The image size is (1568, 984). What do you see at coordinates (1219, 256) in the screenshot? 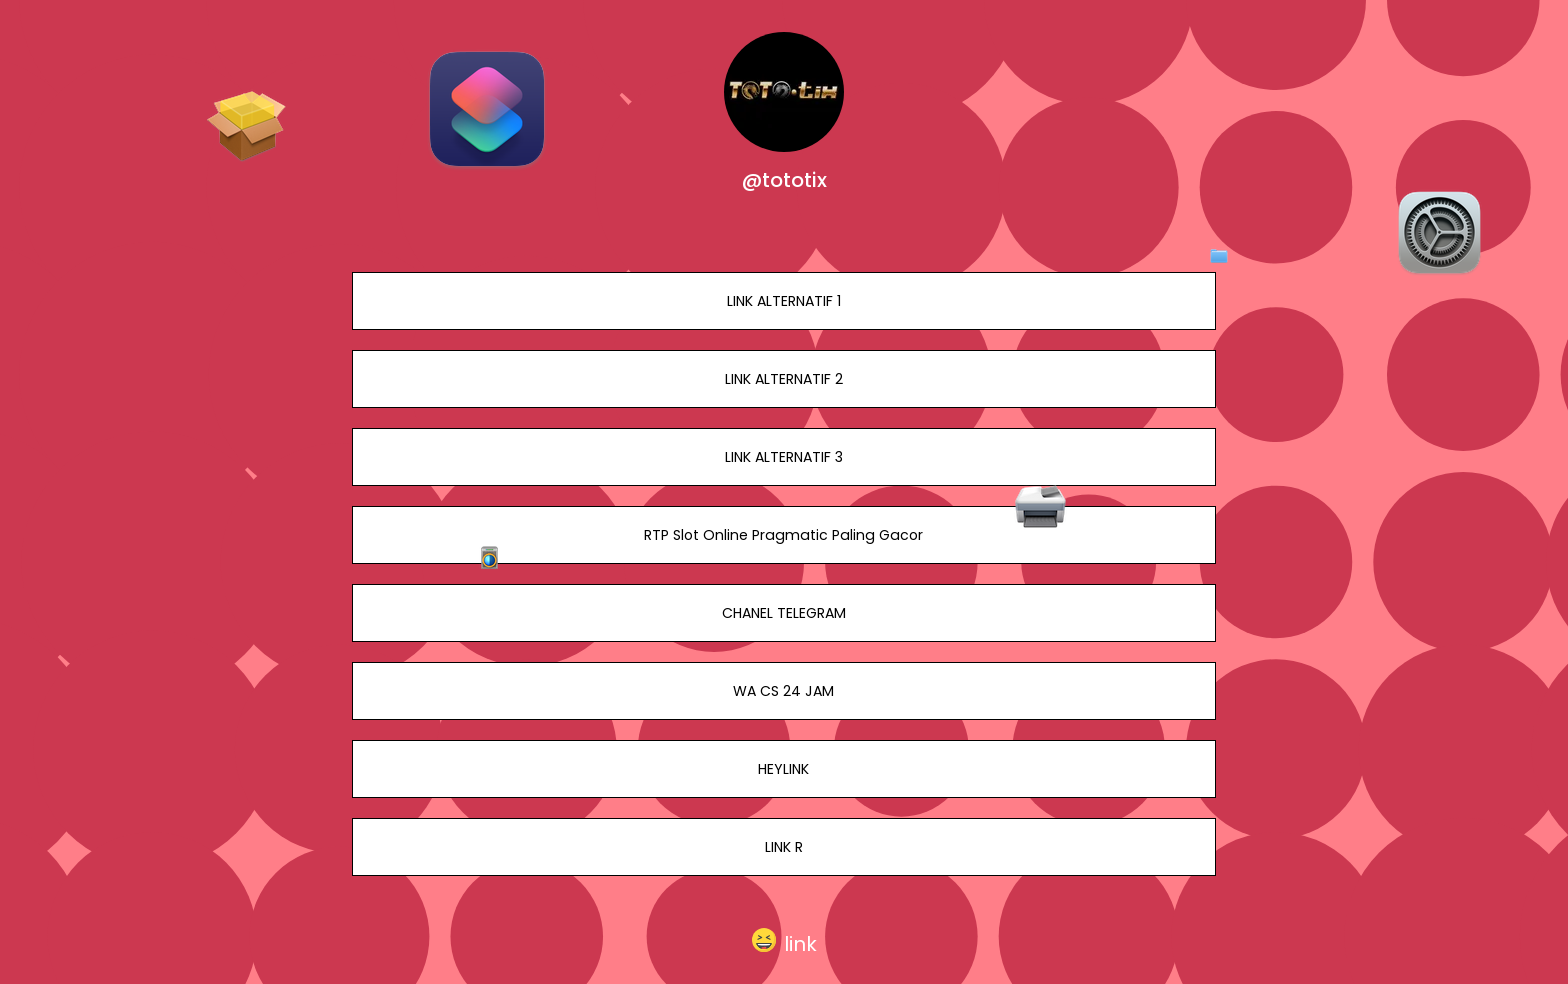
I see `open folder to view files` at bounding box center [1219, 256].